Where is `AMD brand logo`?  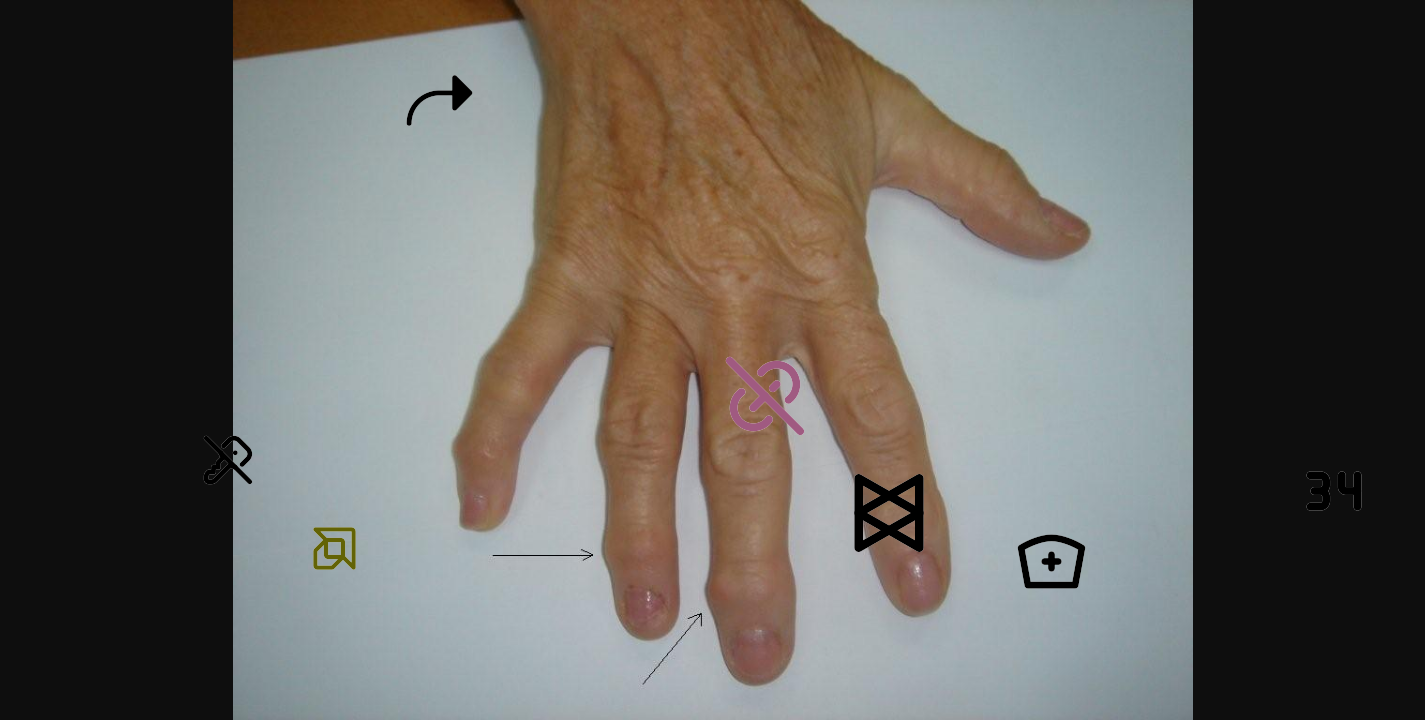
AMD brand logo is located at coordinates (334, 548).